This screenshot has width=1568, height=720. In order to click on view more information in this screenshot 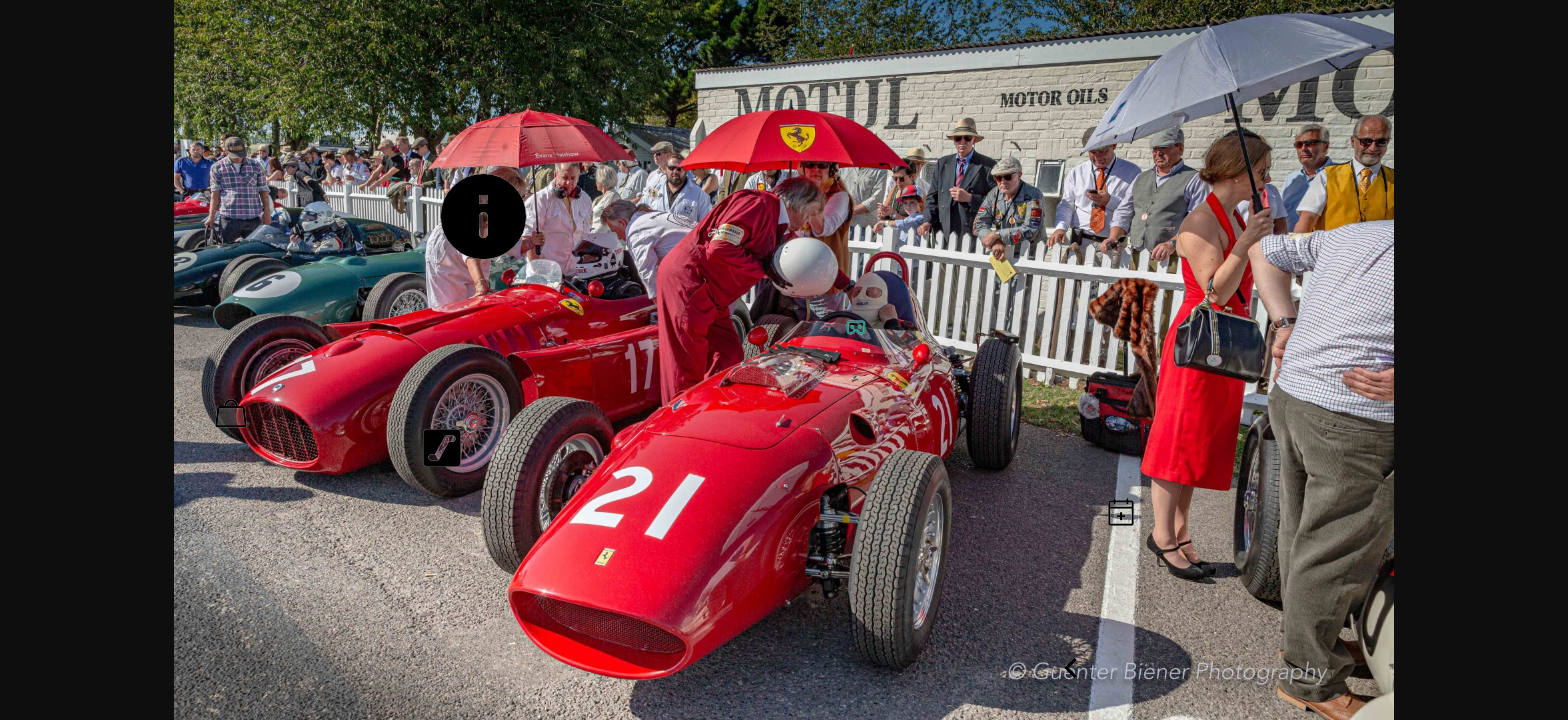, I will do `click(483, 216)`.